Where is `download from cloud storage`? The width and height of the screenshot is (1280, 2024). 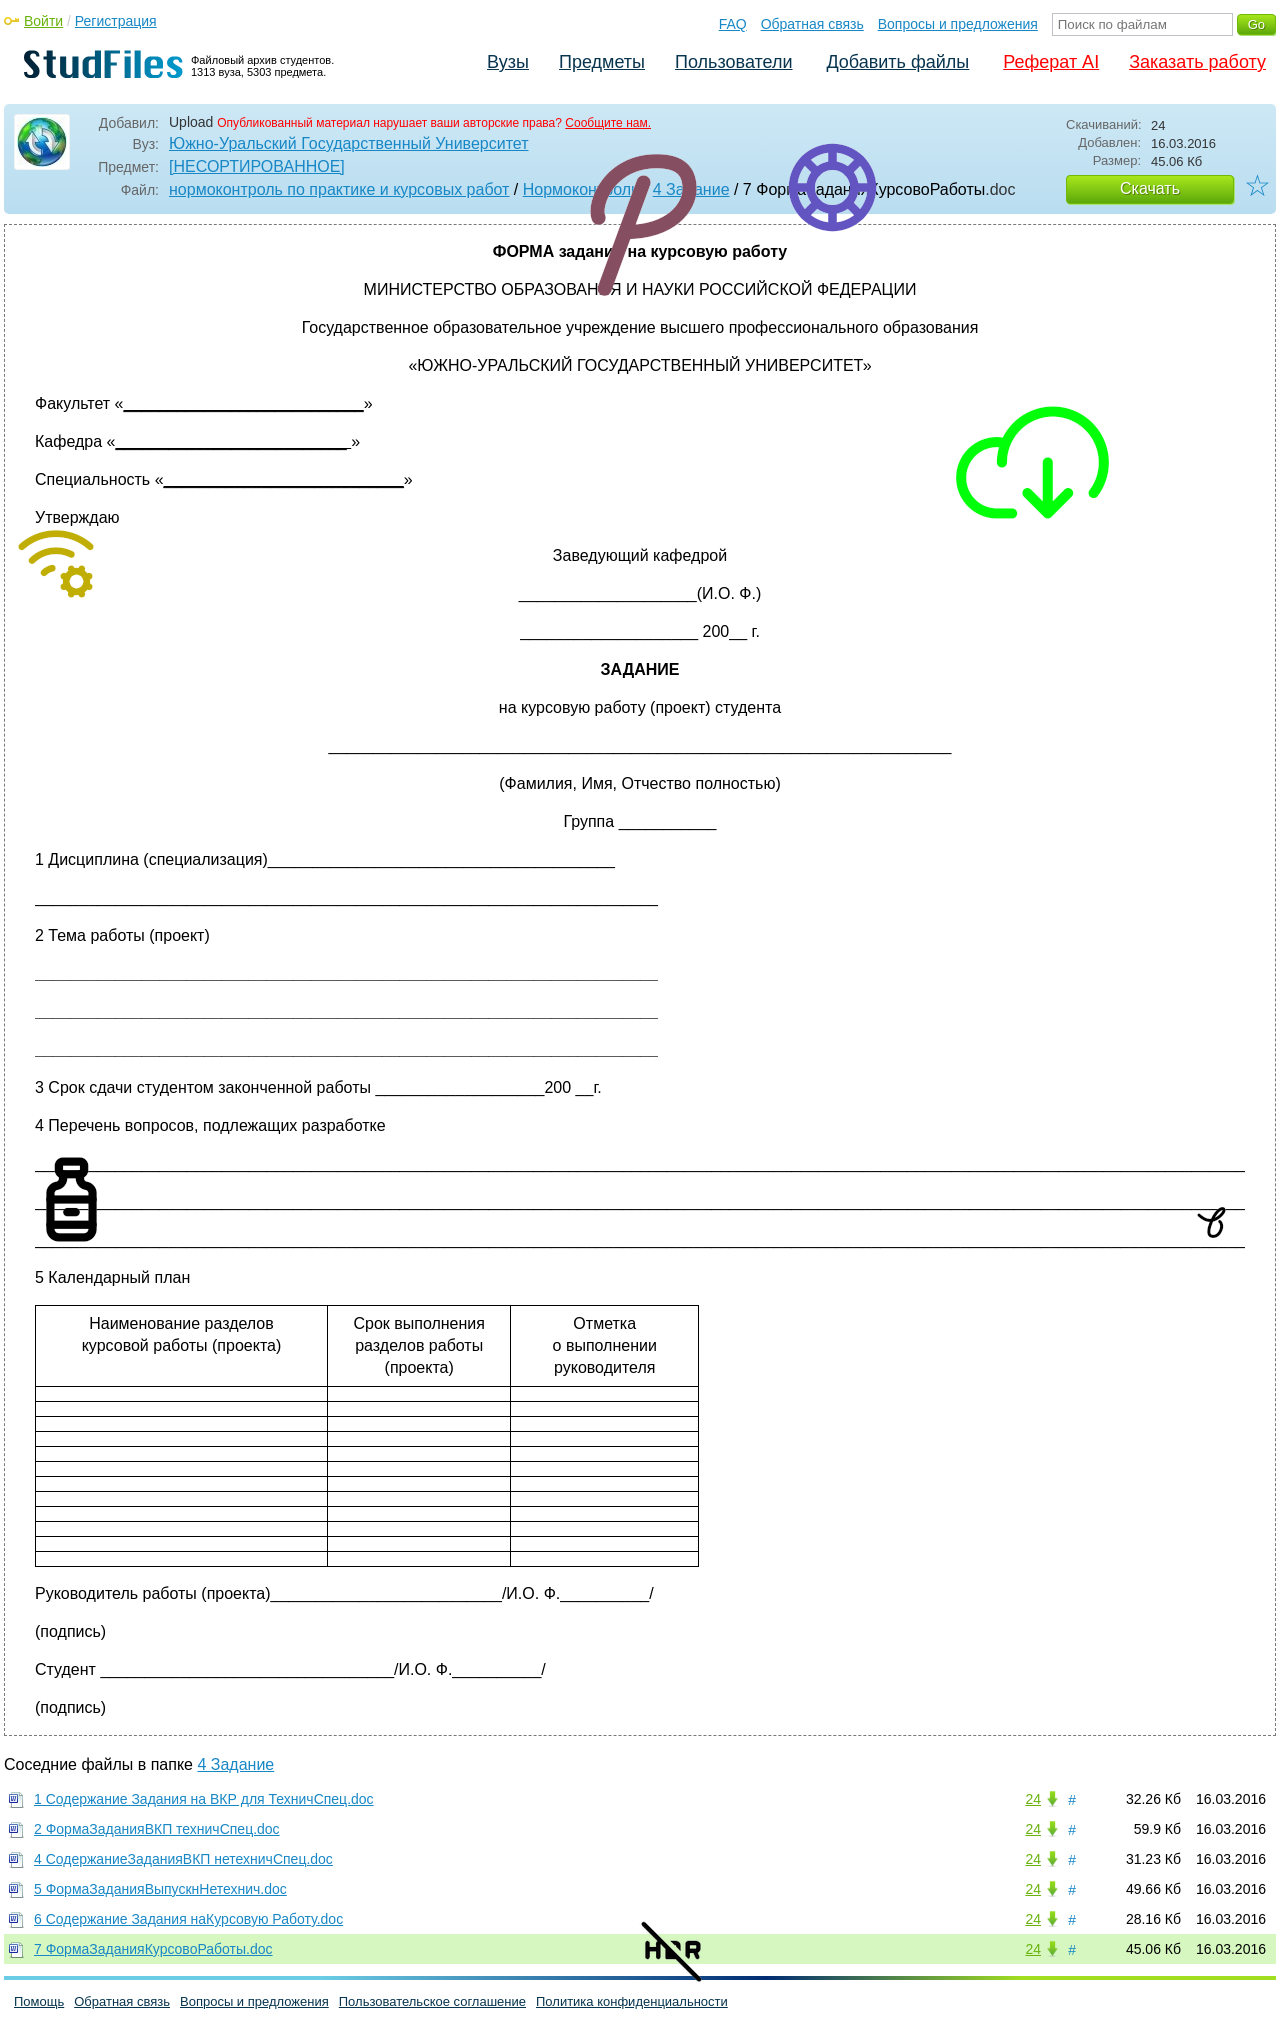
download from cloud storage is located at coordinates (1032, 462).